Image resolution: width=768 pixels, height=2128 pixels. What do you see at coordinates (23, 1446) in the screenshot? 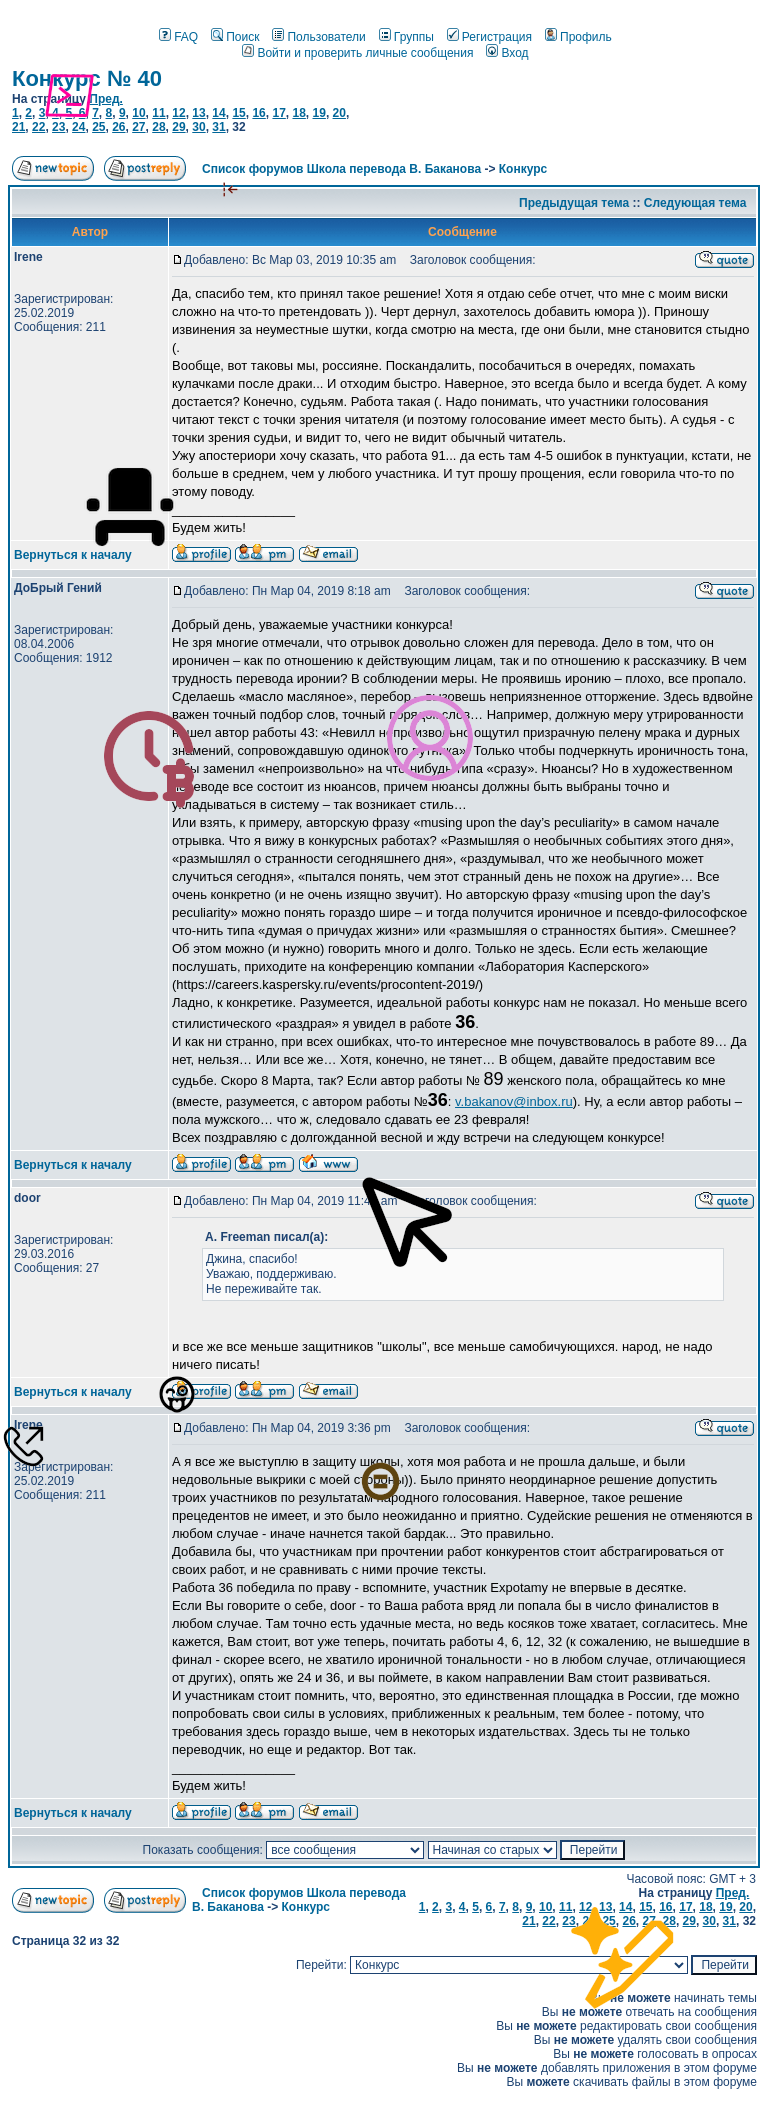
I see `indicates an outgoing call was made` at bounding box center [23, 1446].